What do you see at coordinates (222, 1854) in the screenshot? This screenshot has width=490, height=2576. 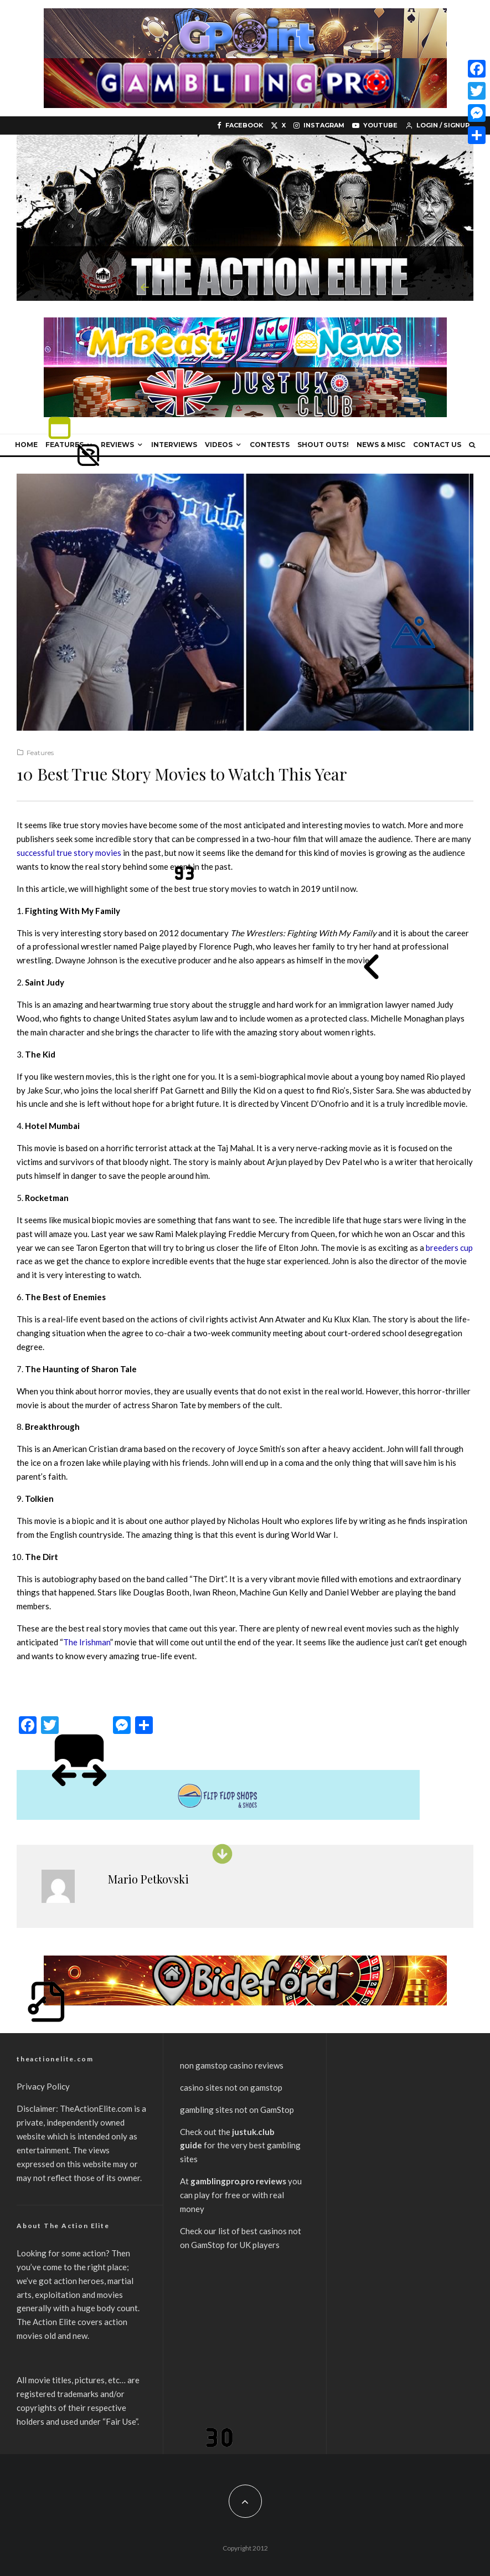 I see `download file or content` at bounding box center [222, 1854].